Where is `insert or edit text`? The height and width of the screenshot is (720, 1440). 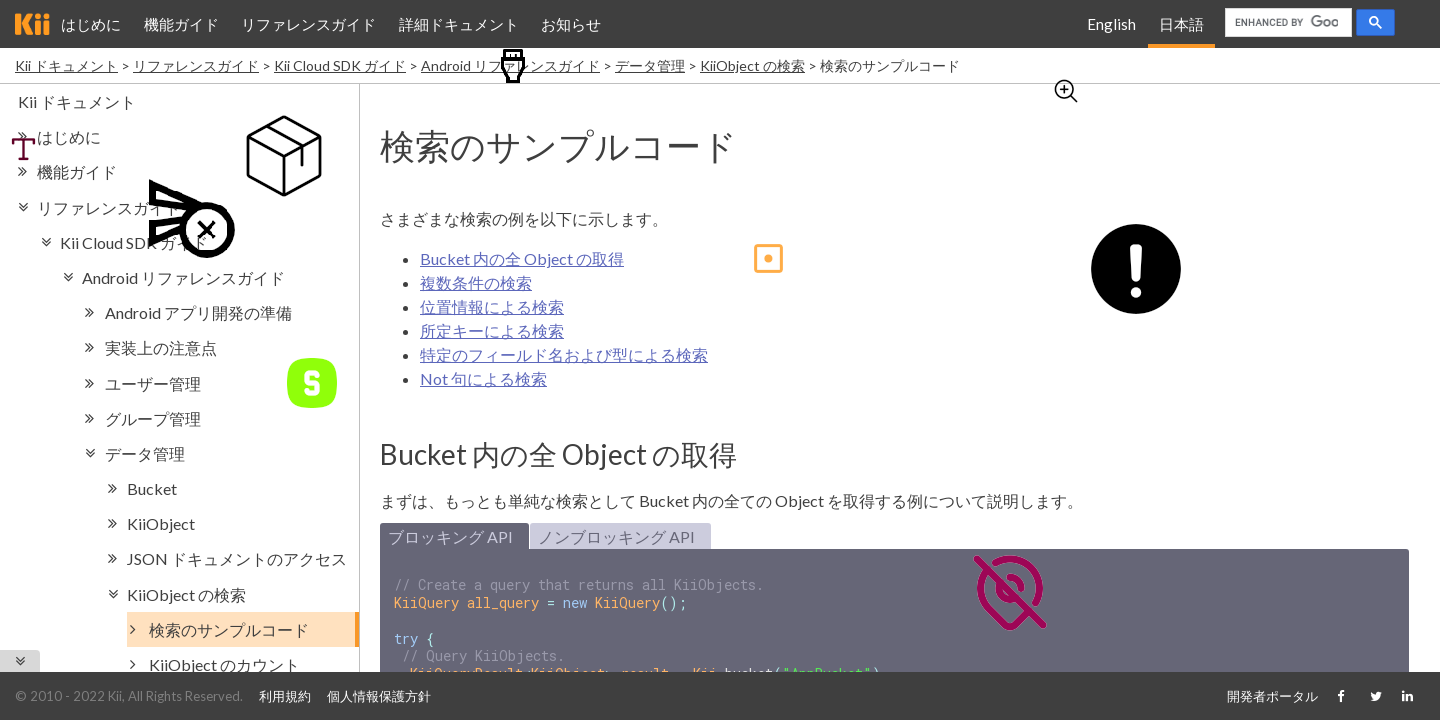 insert or edit text is located at coordinates (23, 148).